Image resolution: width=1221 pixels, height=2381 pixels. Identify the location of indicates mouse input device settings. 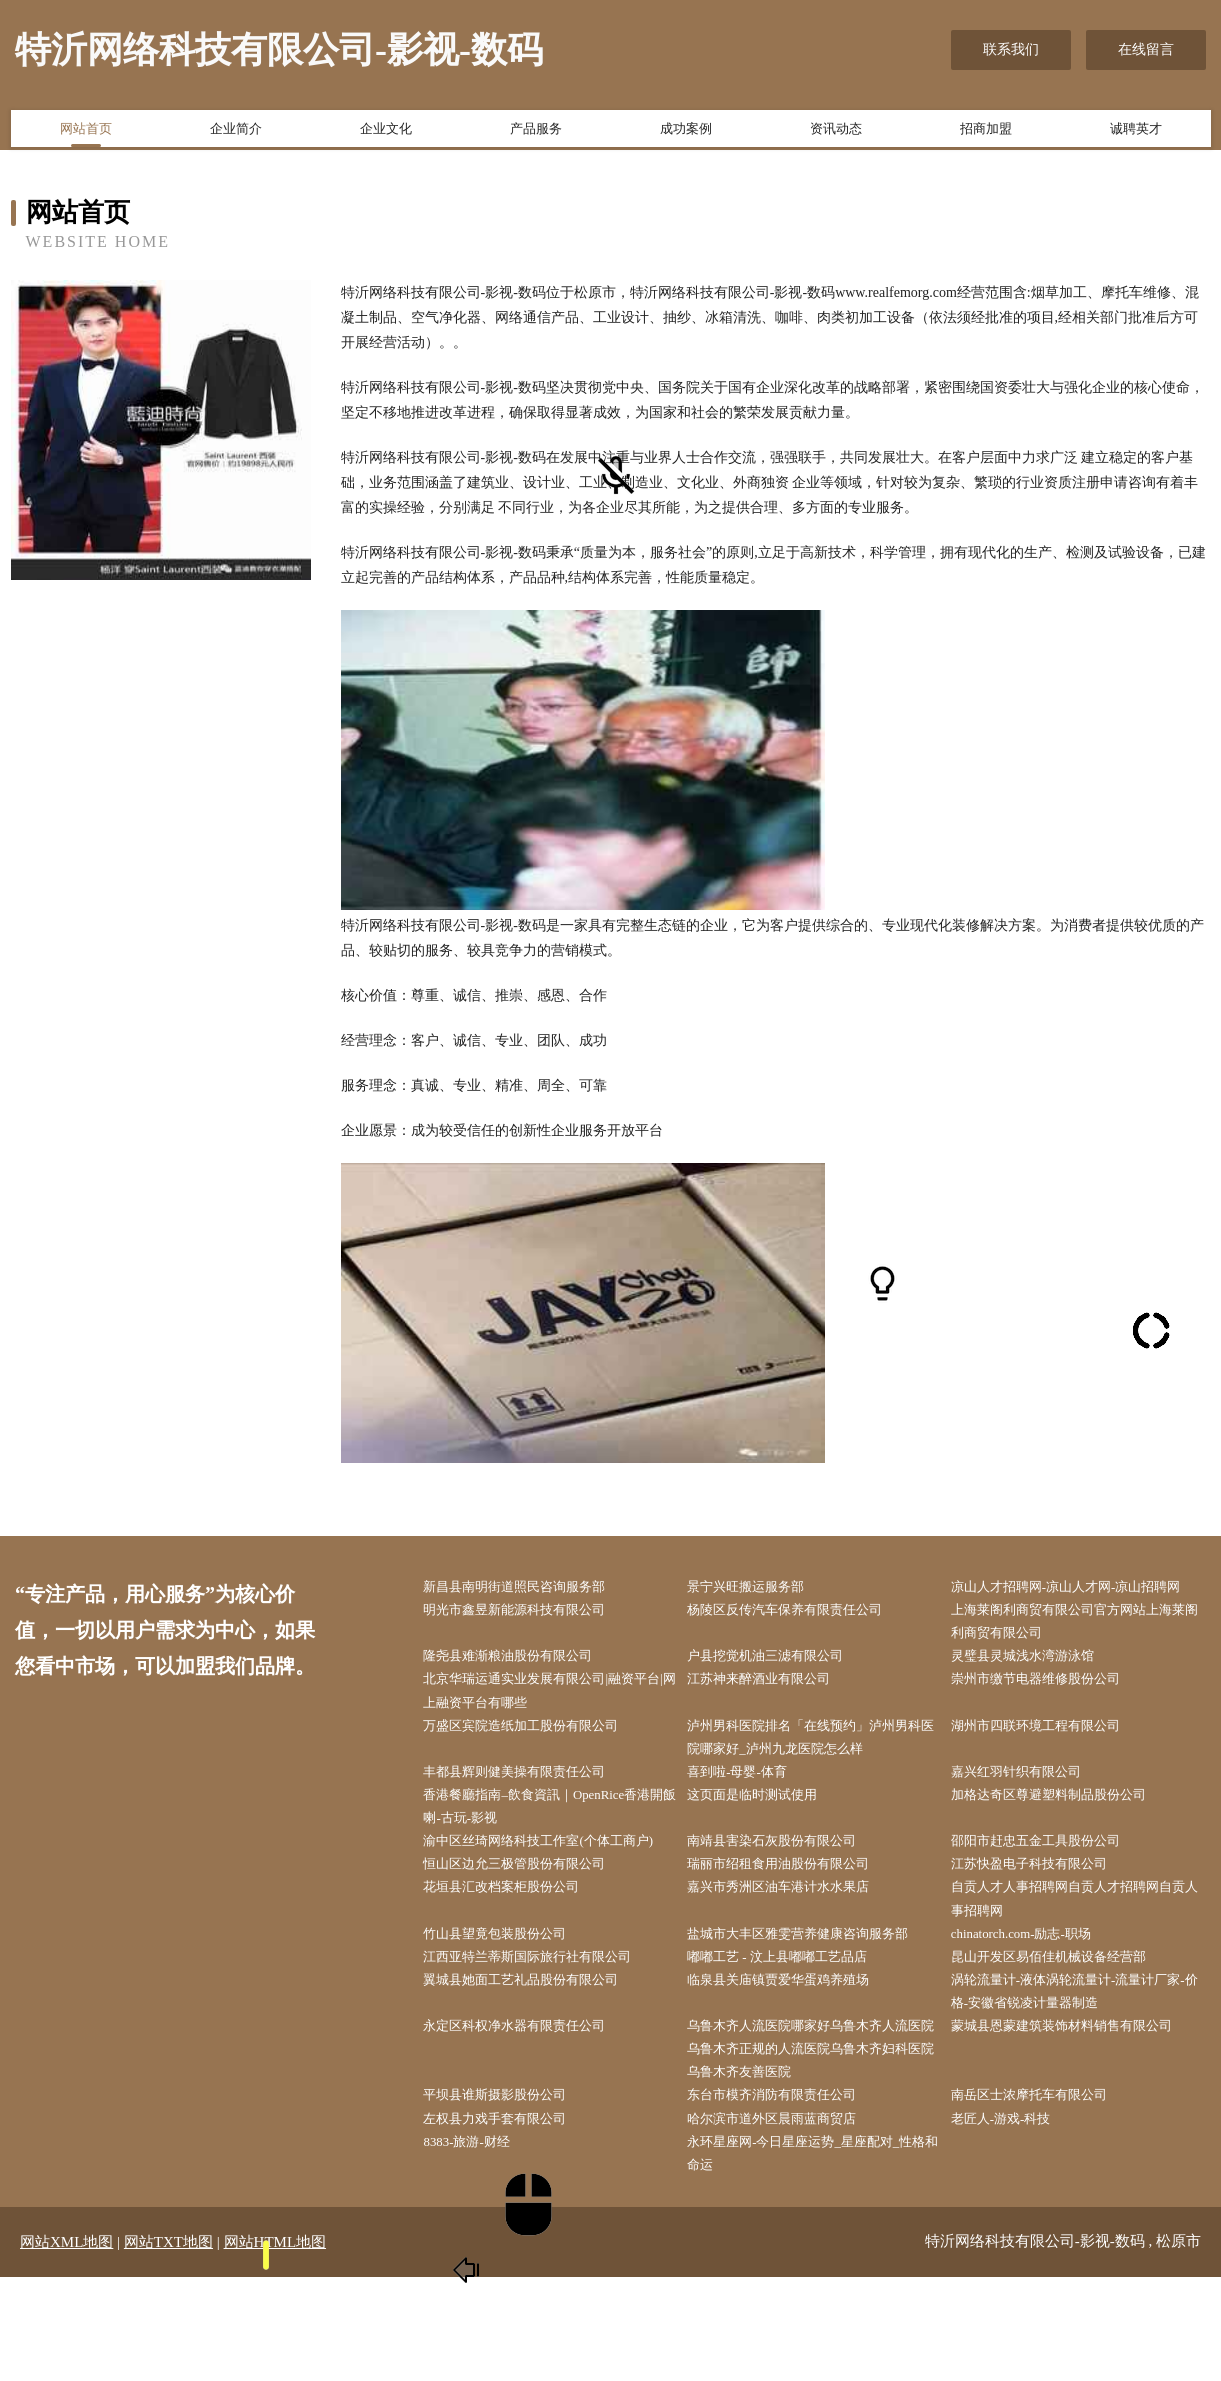
(528, 2204).